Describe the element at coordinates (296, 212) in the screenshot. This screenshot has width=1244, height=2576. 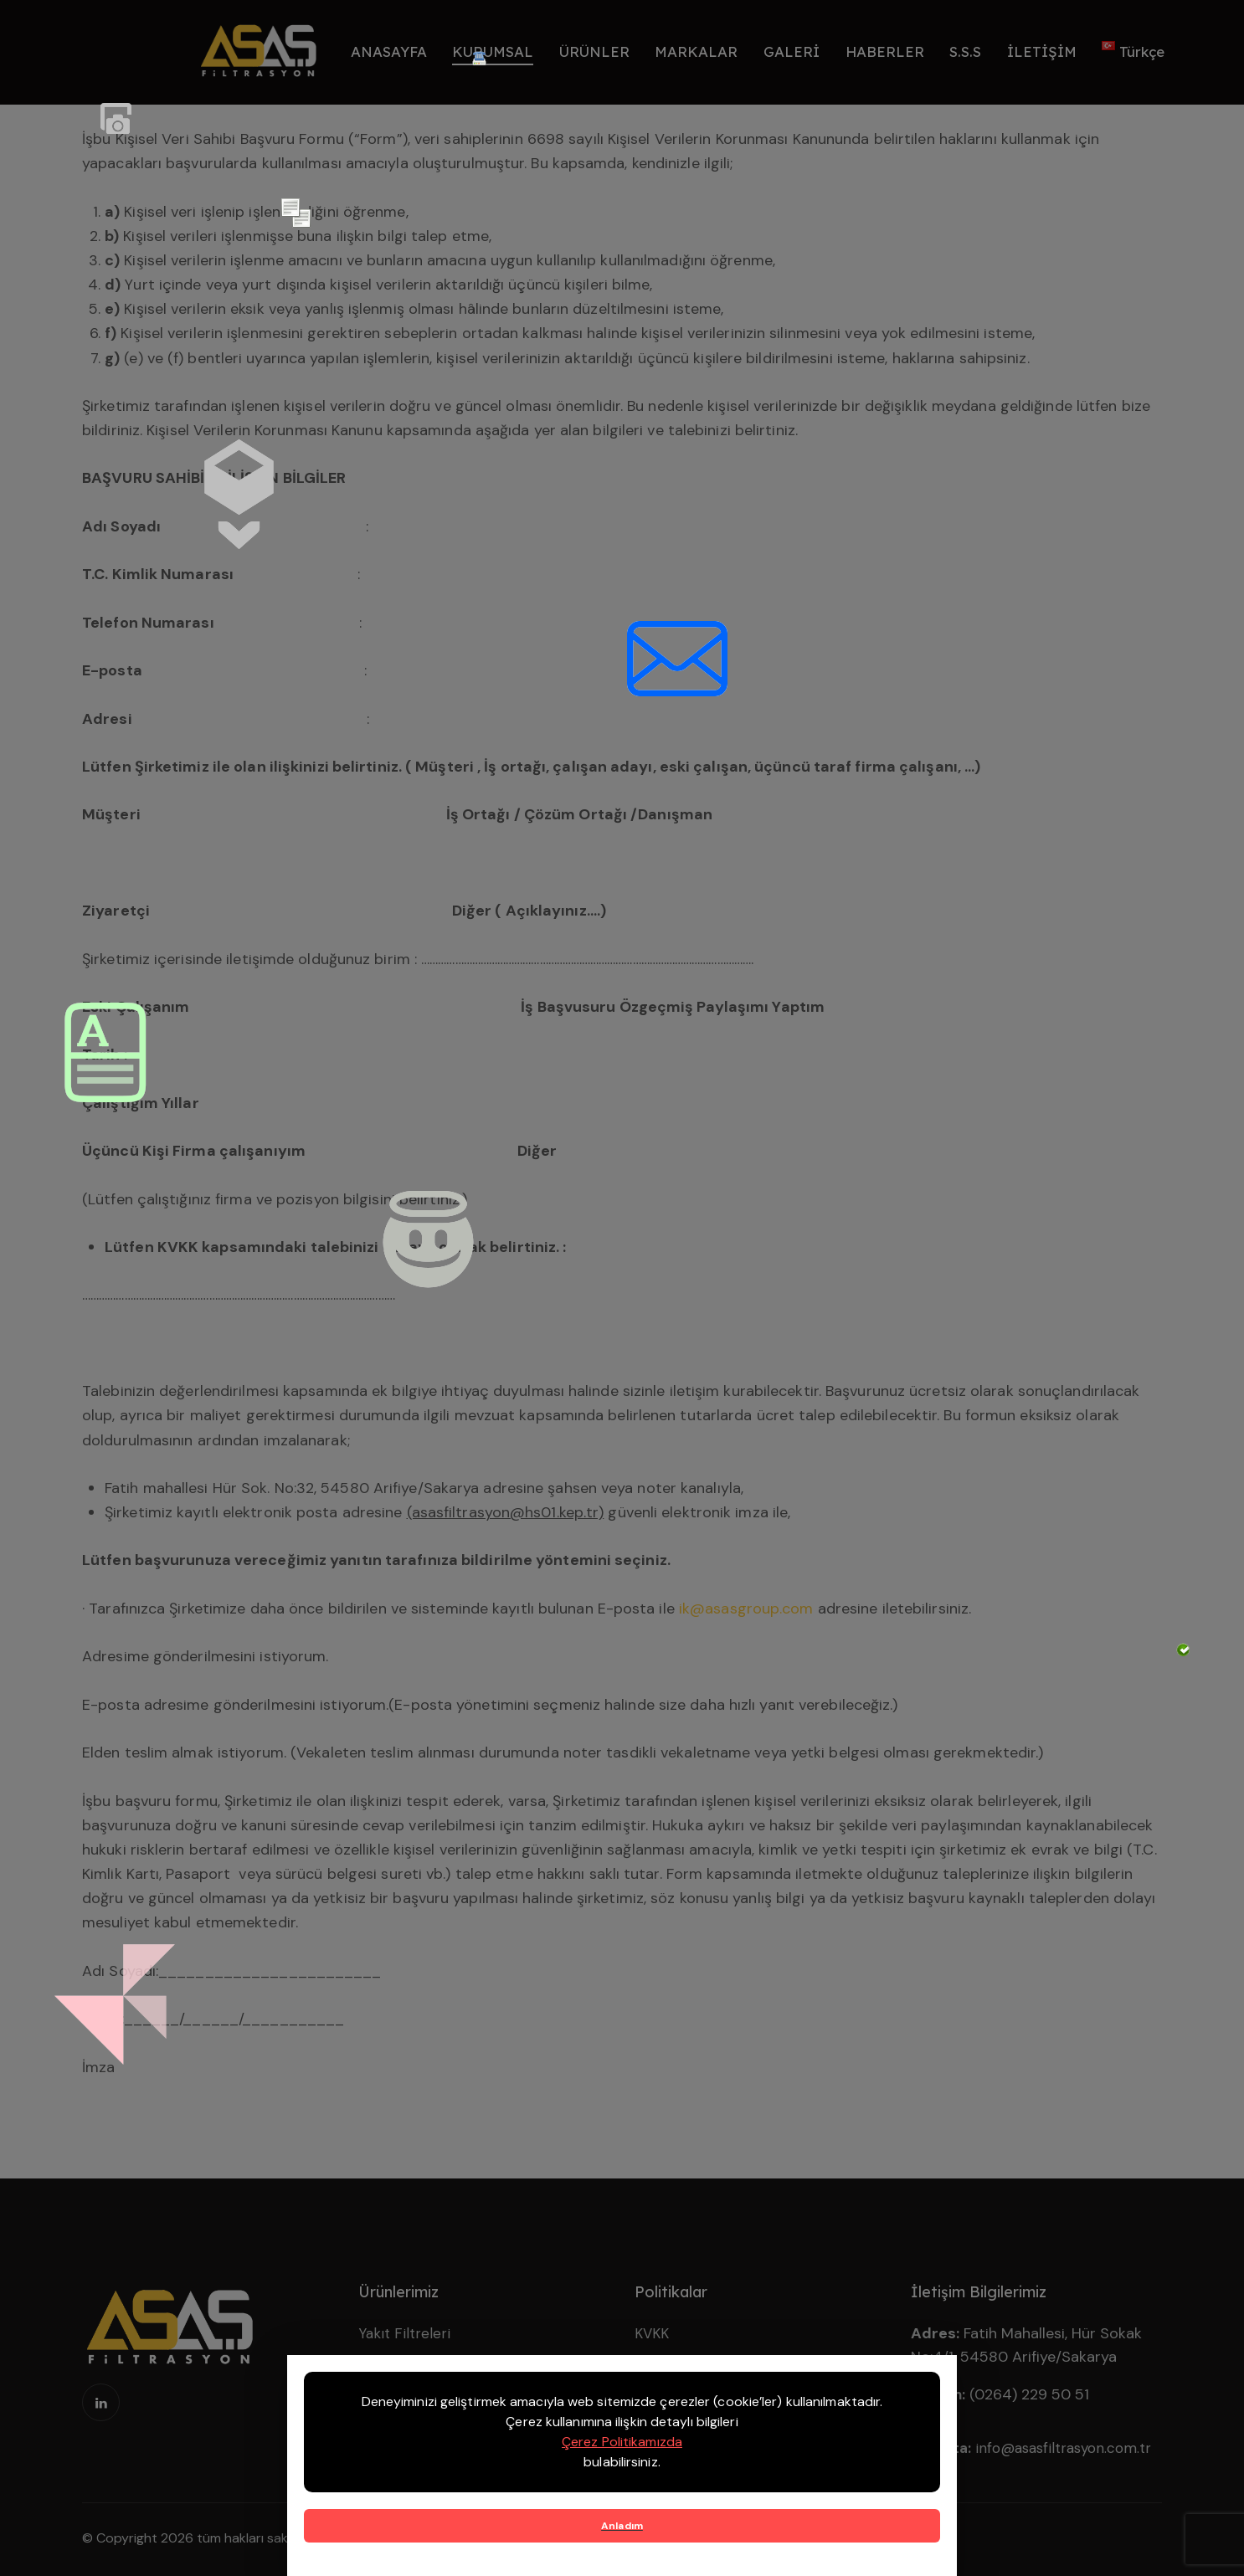
I see `copy selected content to clipboard` at that location.